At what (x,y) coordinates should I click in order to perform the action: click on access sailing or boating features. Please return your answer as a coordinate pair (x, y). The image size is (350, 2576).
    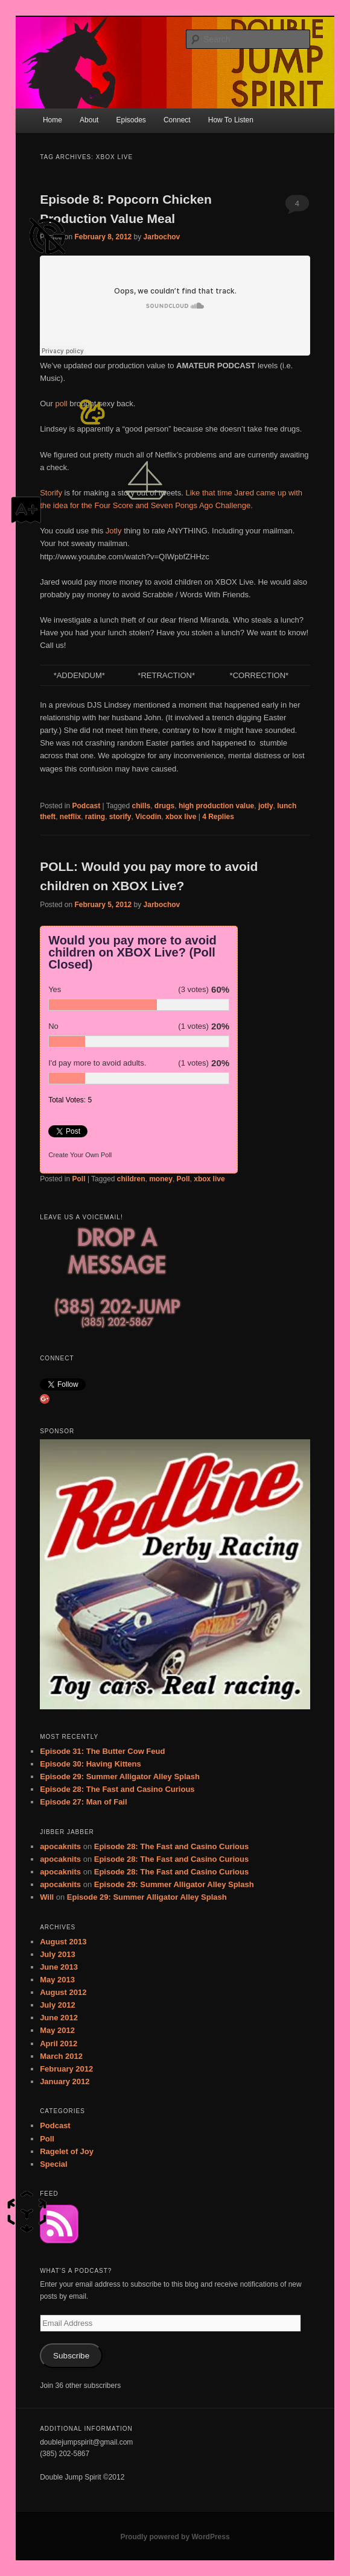
    Looking at the image, I should click on (145, 483).